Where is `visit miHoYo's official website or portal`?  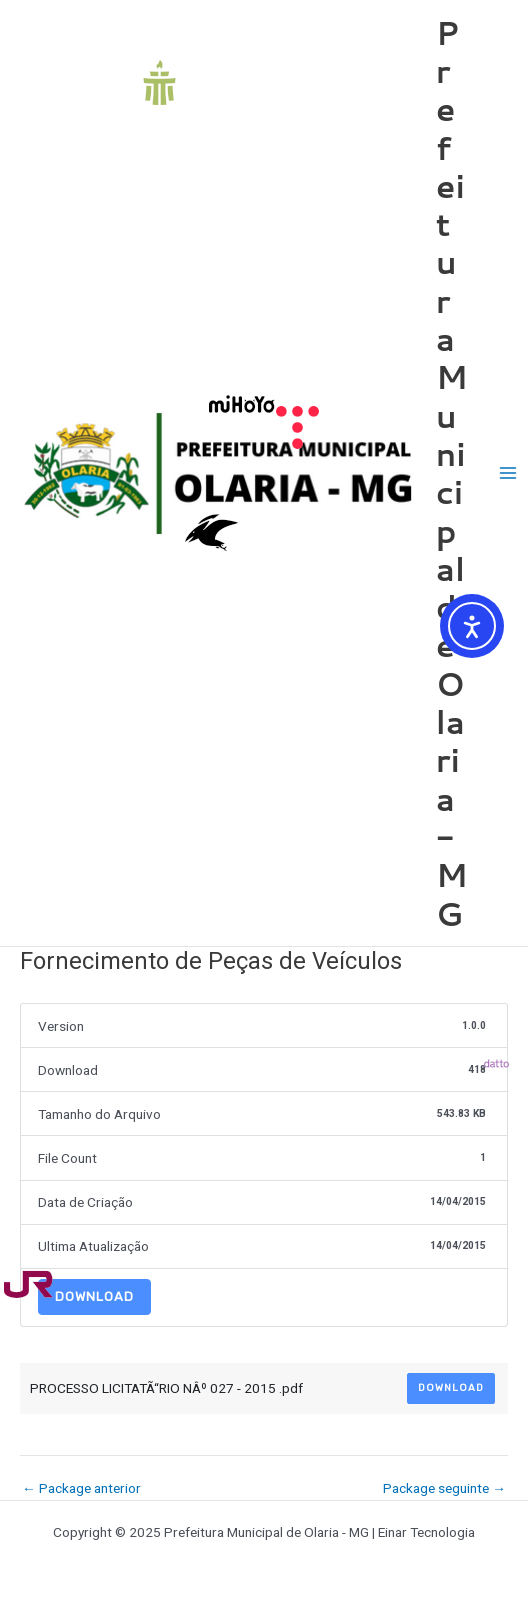 visit miHoYo's official website or portal is located at coordinates (242, 404).